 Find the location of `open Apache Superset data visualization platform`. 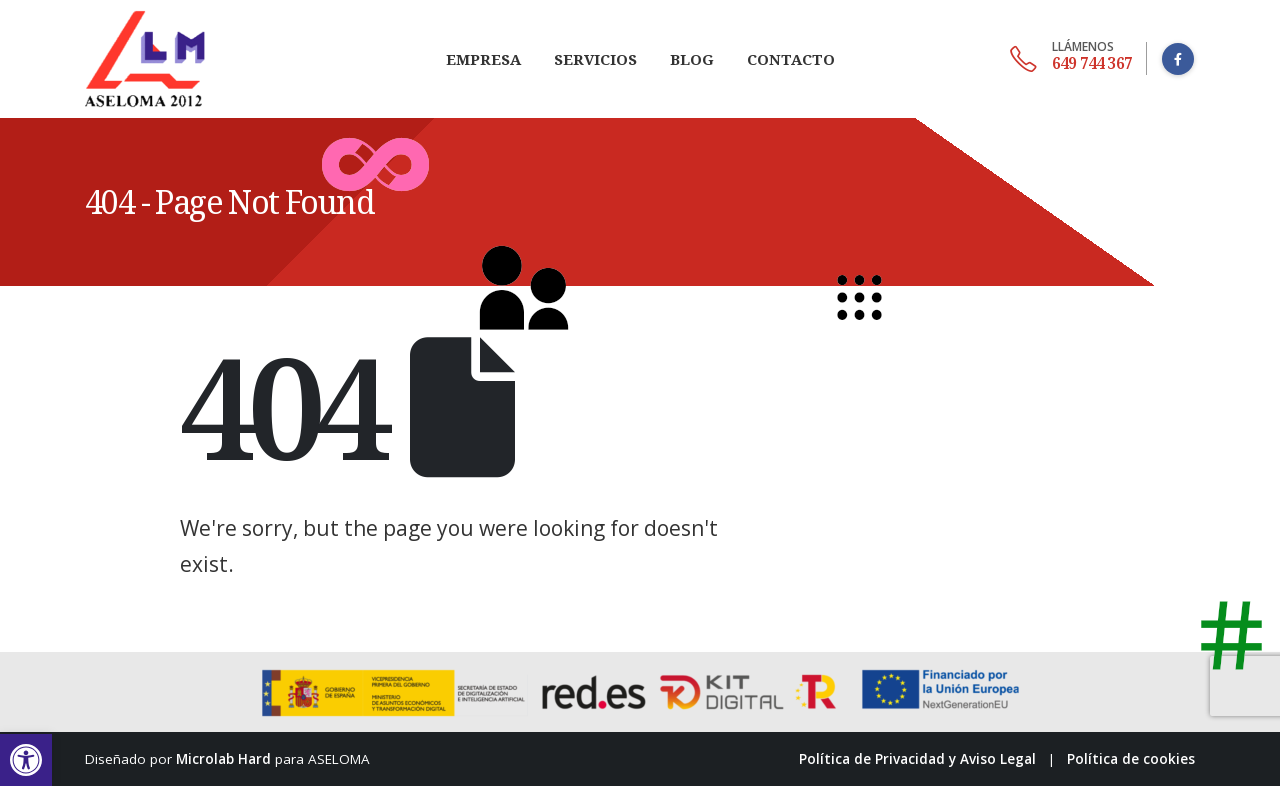

open Apache Superset data visualization platform is located at coordinates (375, 164).